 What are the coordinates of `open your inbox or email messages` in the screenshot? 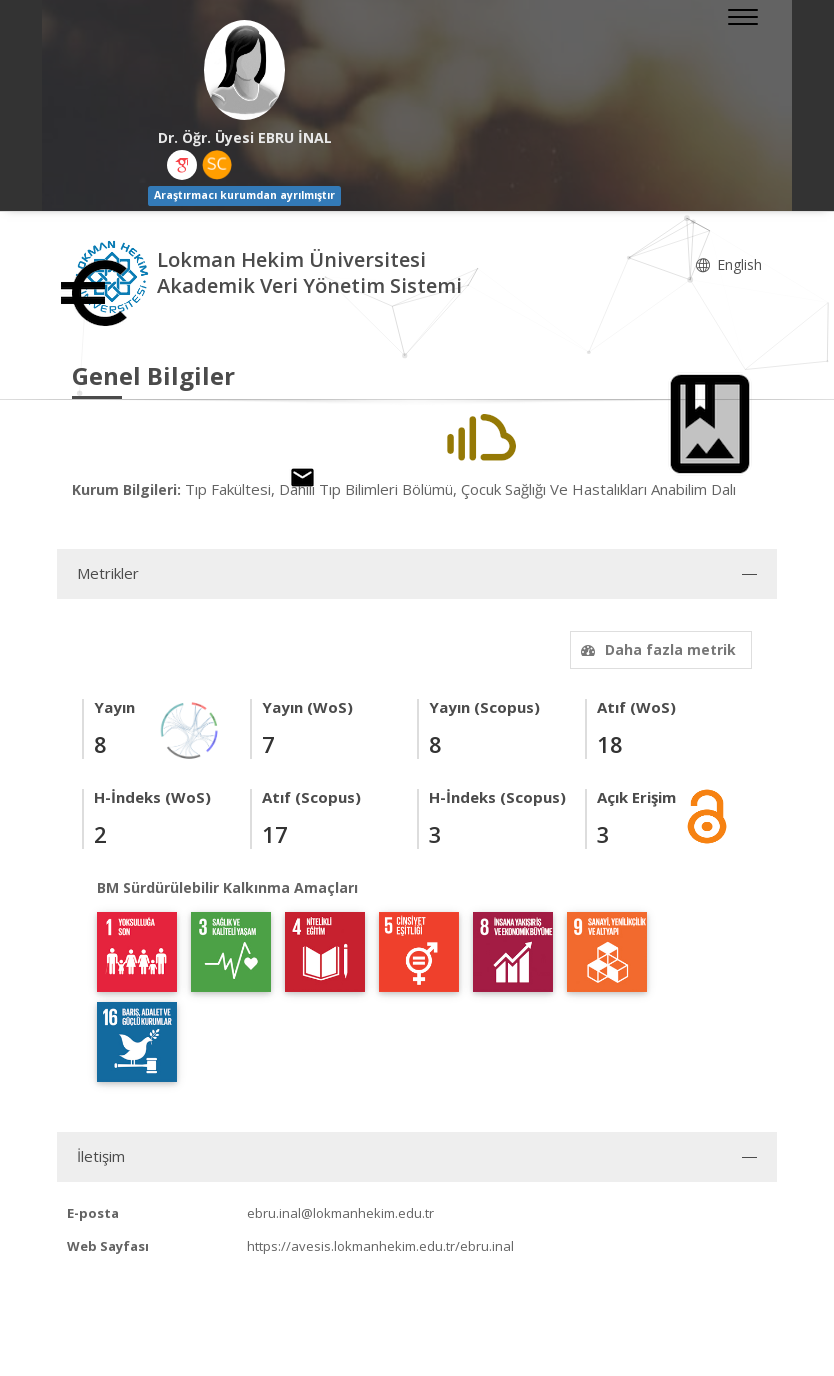 It's located at (302, 477).